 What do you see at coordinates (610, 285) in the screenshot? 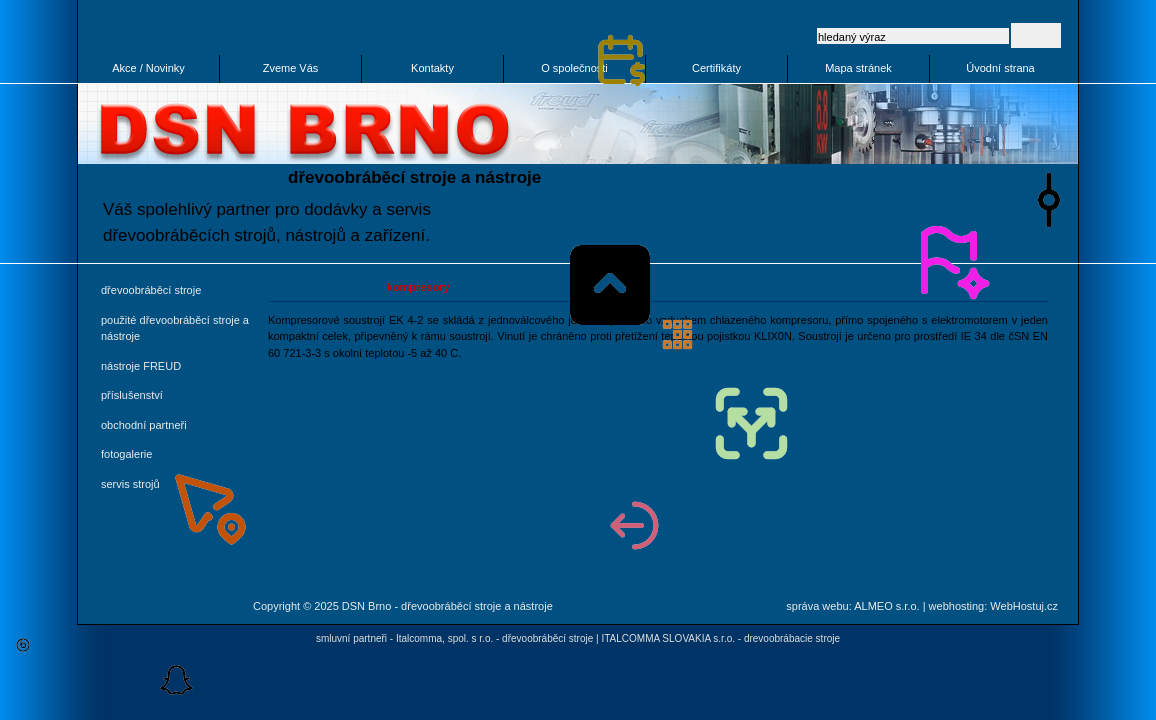
I see `collapse an expanded section` at bounding box center [610, 285].